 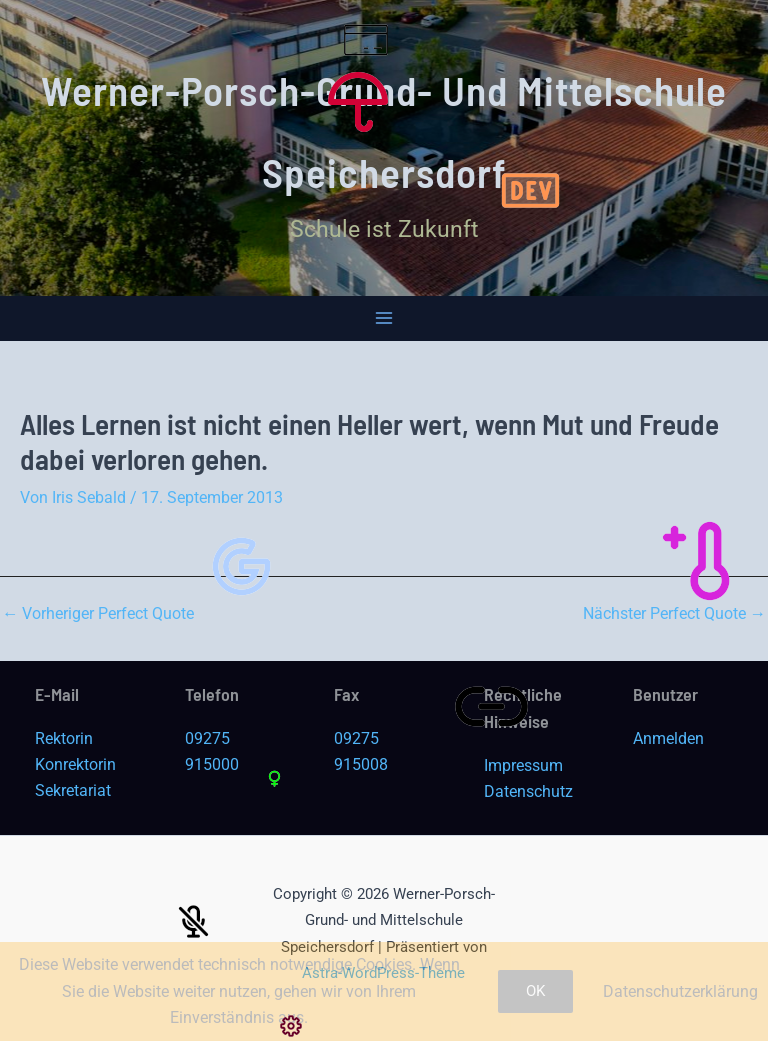 I want to click on indicates female gender option, so click(x=274, y=778).